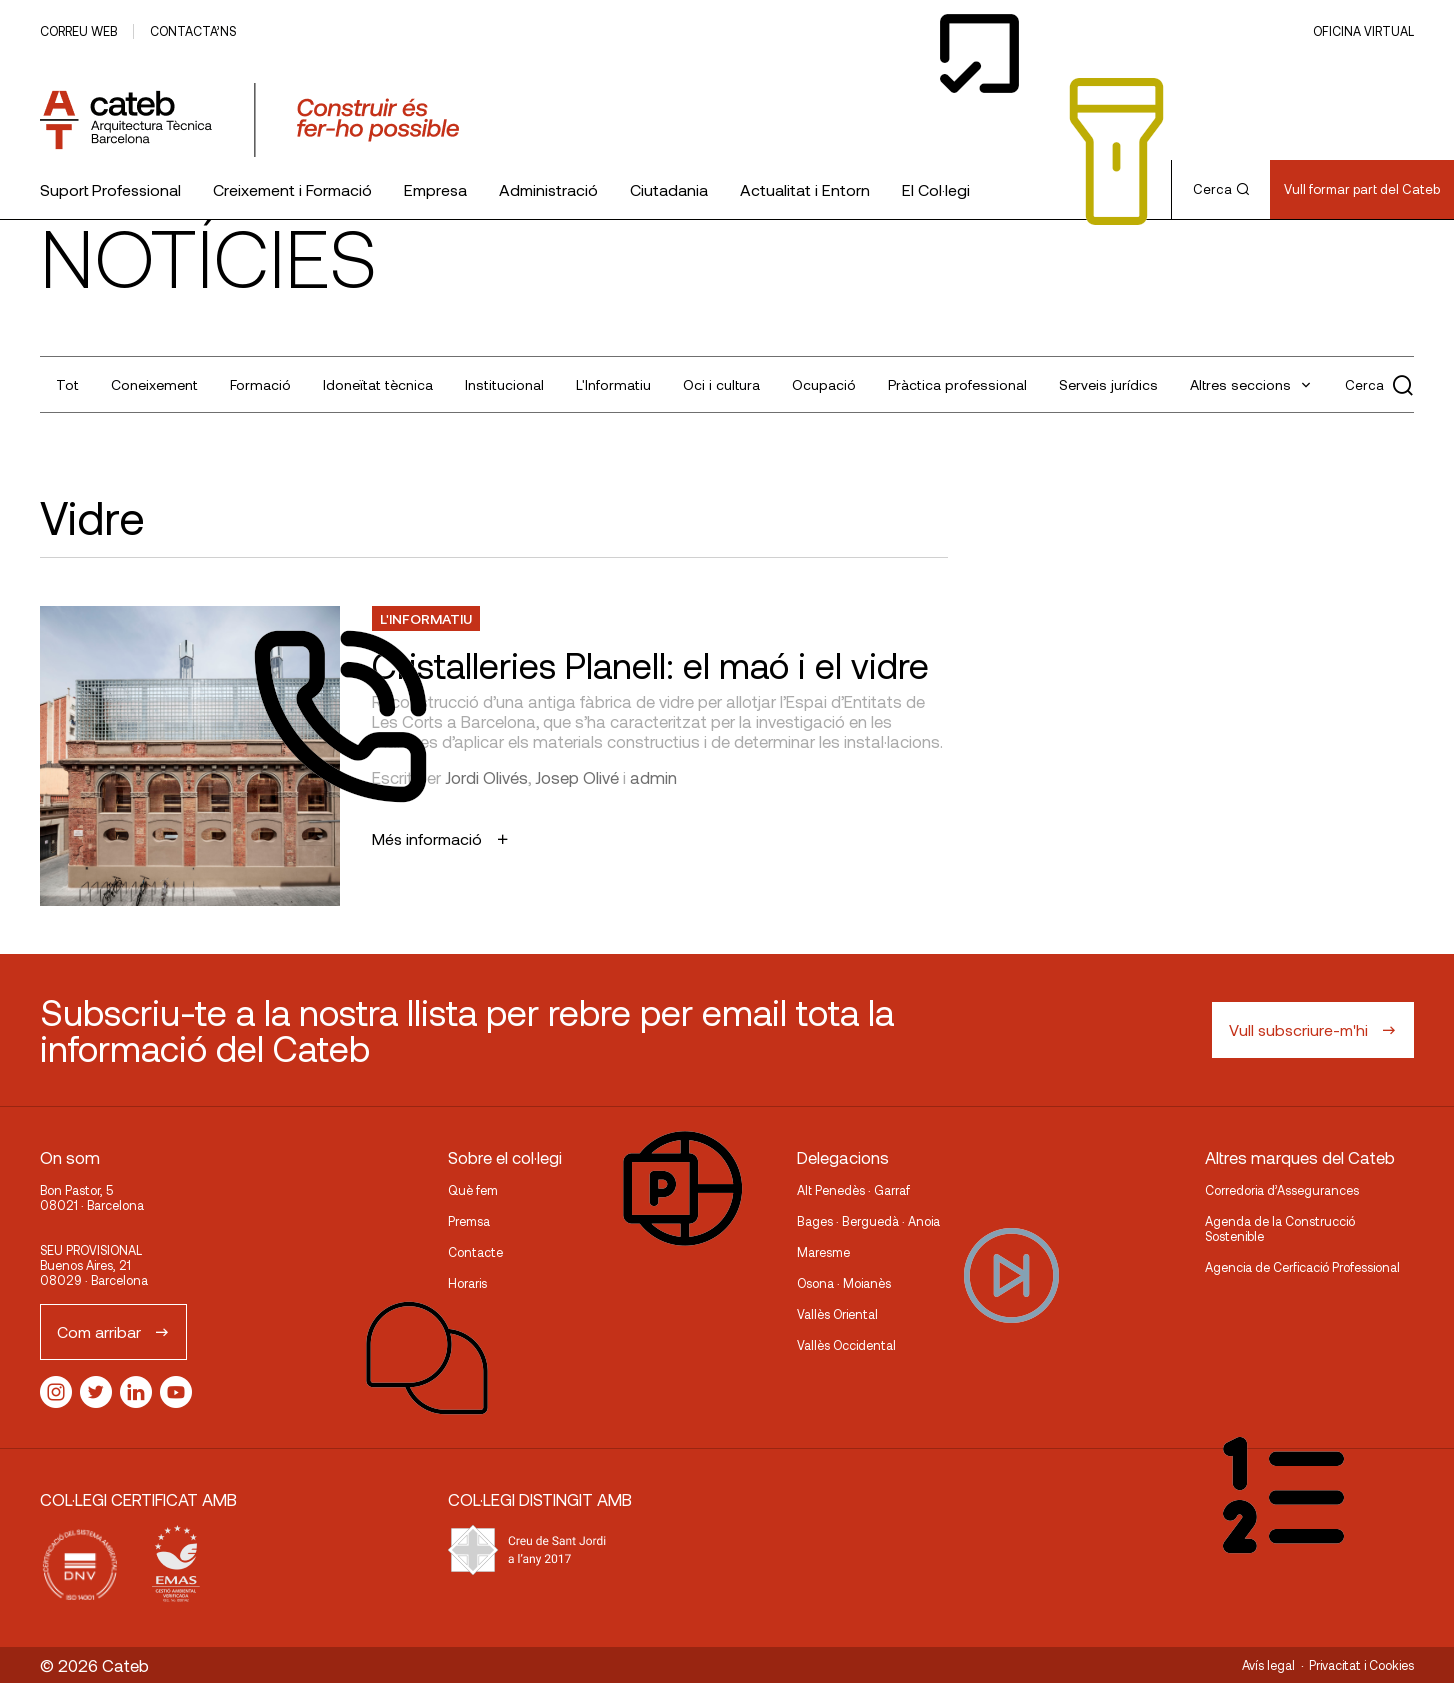 The width and height of the screenshot is (1454, 1683). What do you see at coordinates (1116, 151) in the screenshot?
I see `toggle flashlight on or off` at bounding box center [1116, 151].